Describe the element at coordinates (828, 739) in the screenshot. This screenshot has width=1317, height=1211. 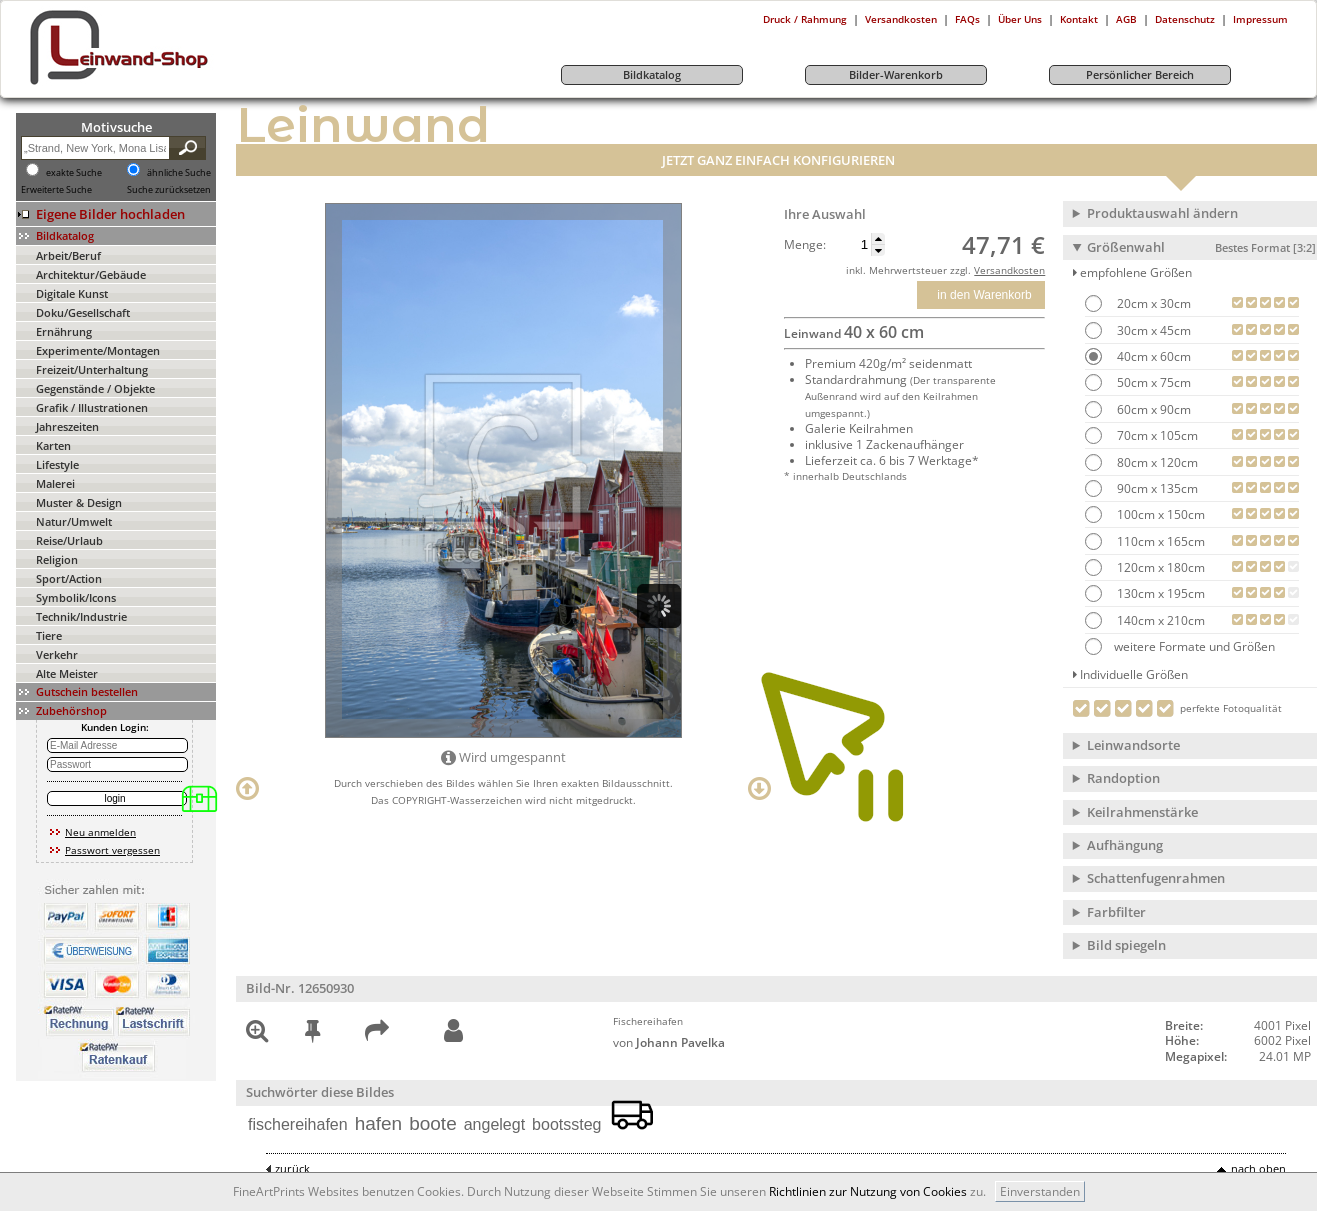
I see `pause cursor tracking or pointer activity` at that location.